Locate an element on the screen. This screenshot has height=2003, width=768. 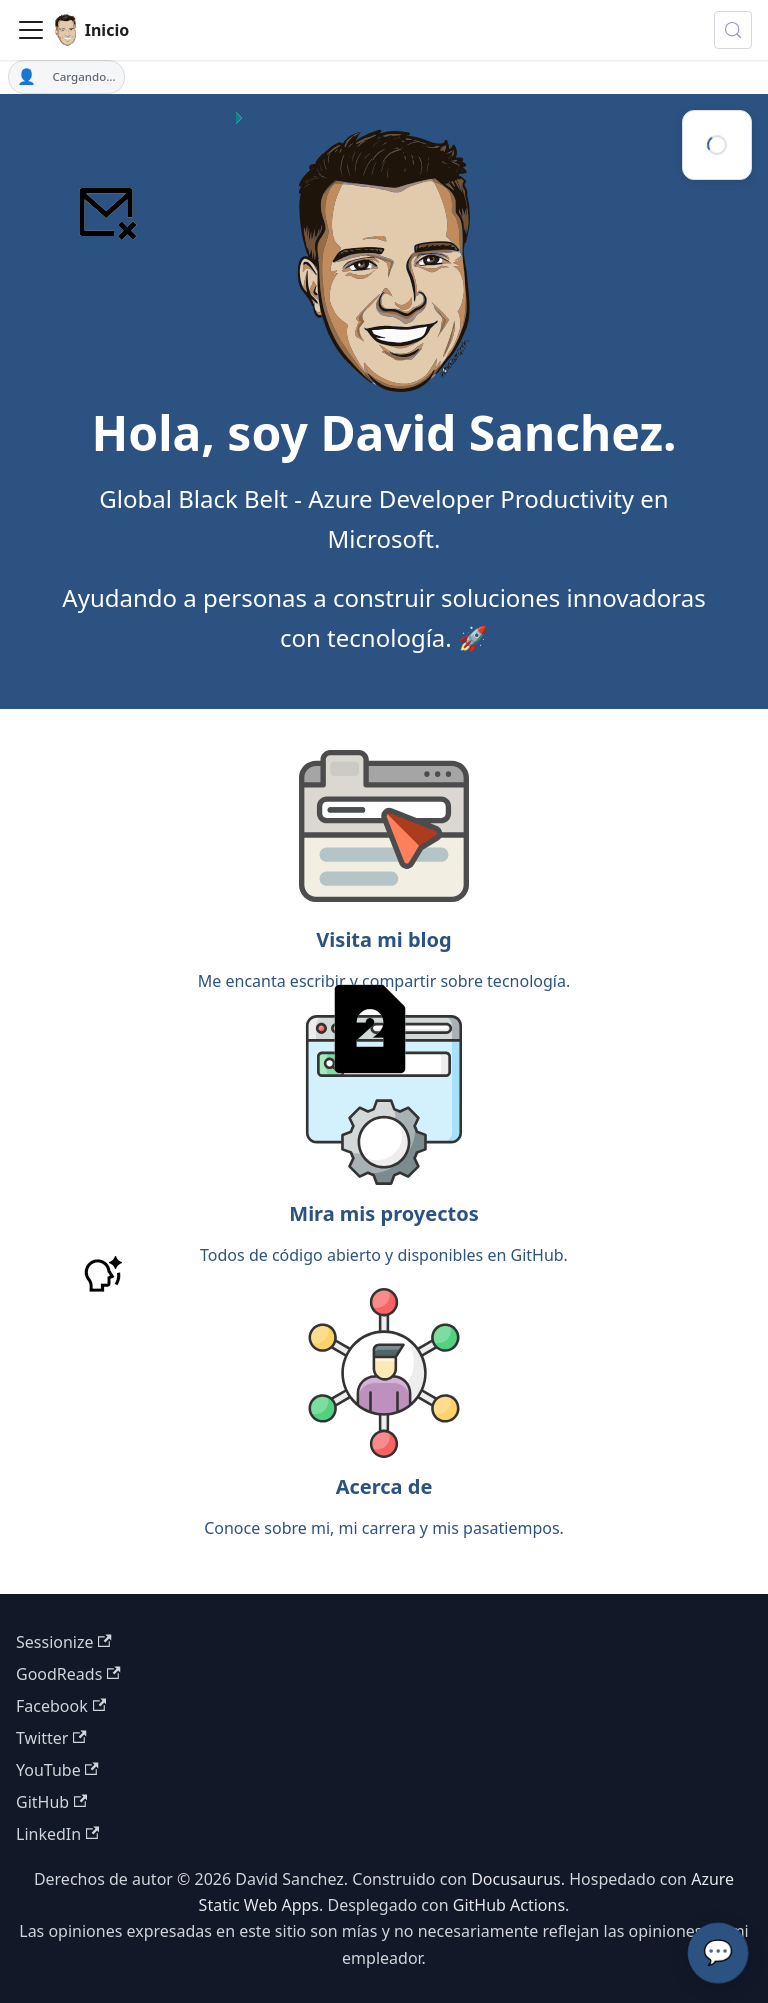
access speak ai voice assistant is located at coordinates (102, 1275).